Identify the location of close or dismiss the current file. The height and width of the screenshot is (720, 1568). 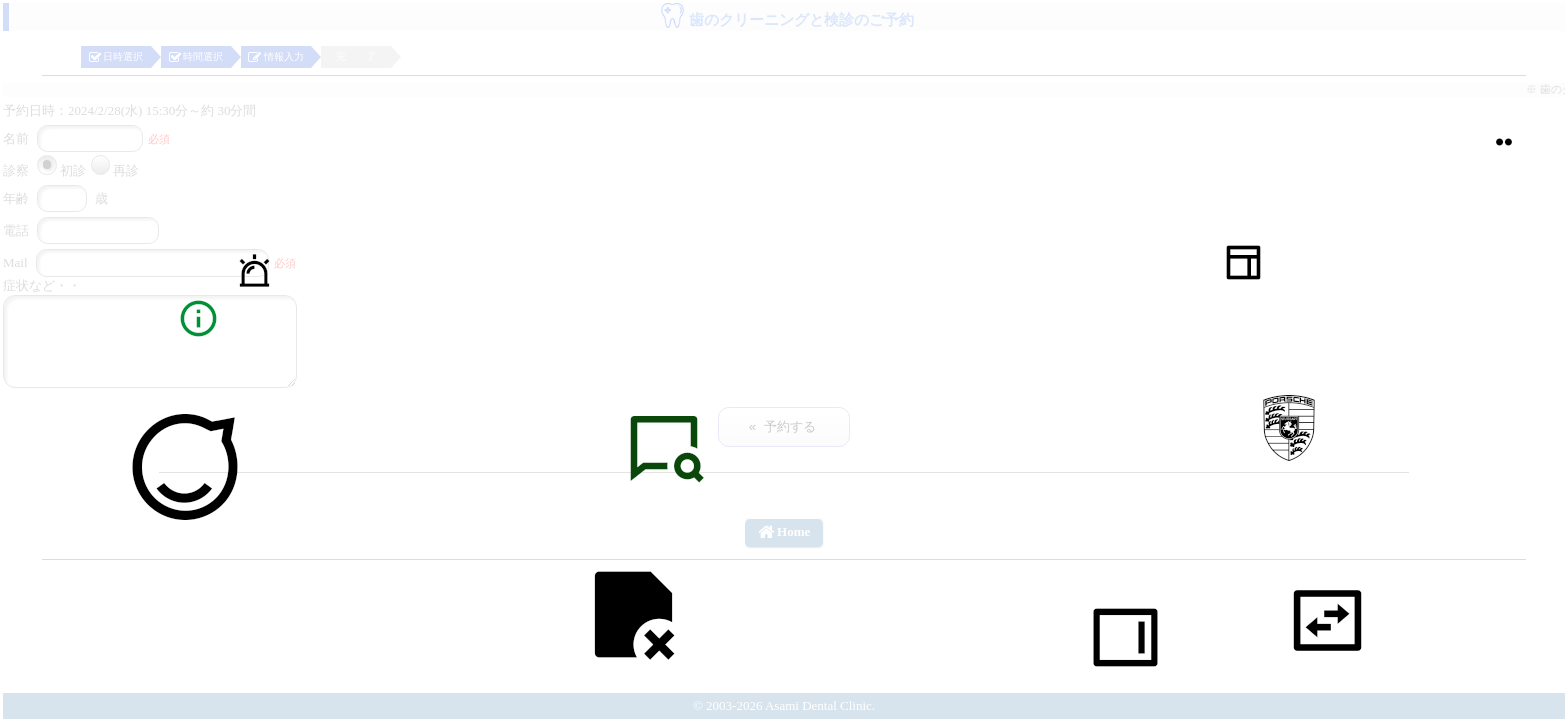
(633, 614).